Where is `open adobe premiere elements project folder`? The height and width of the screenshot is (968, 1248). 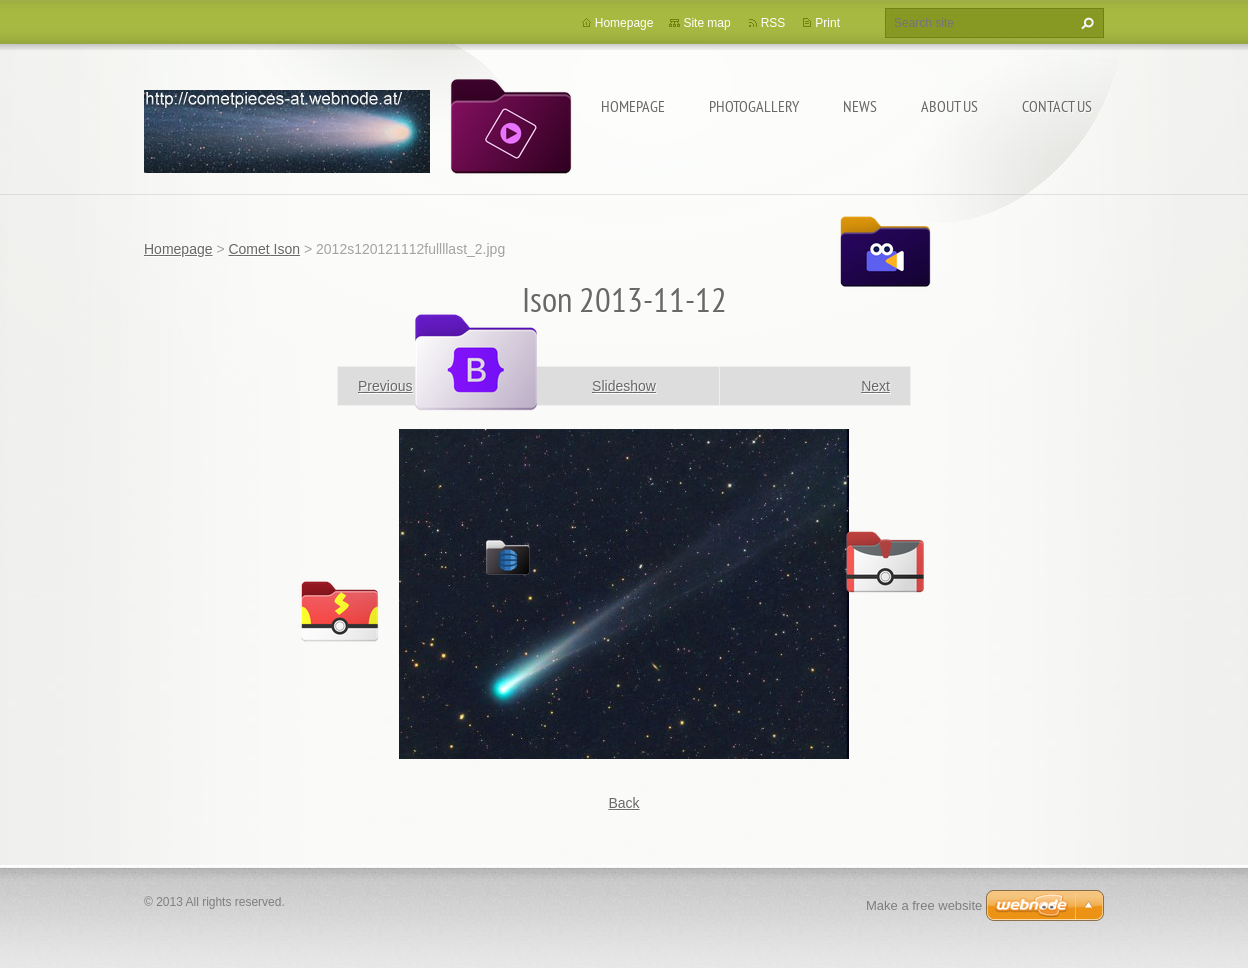 open adobe premiere elements project folder is located at coordinates (510, 129).